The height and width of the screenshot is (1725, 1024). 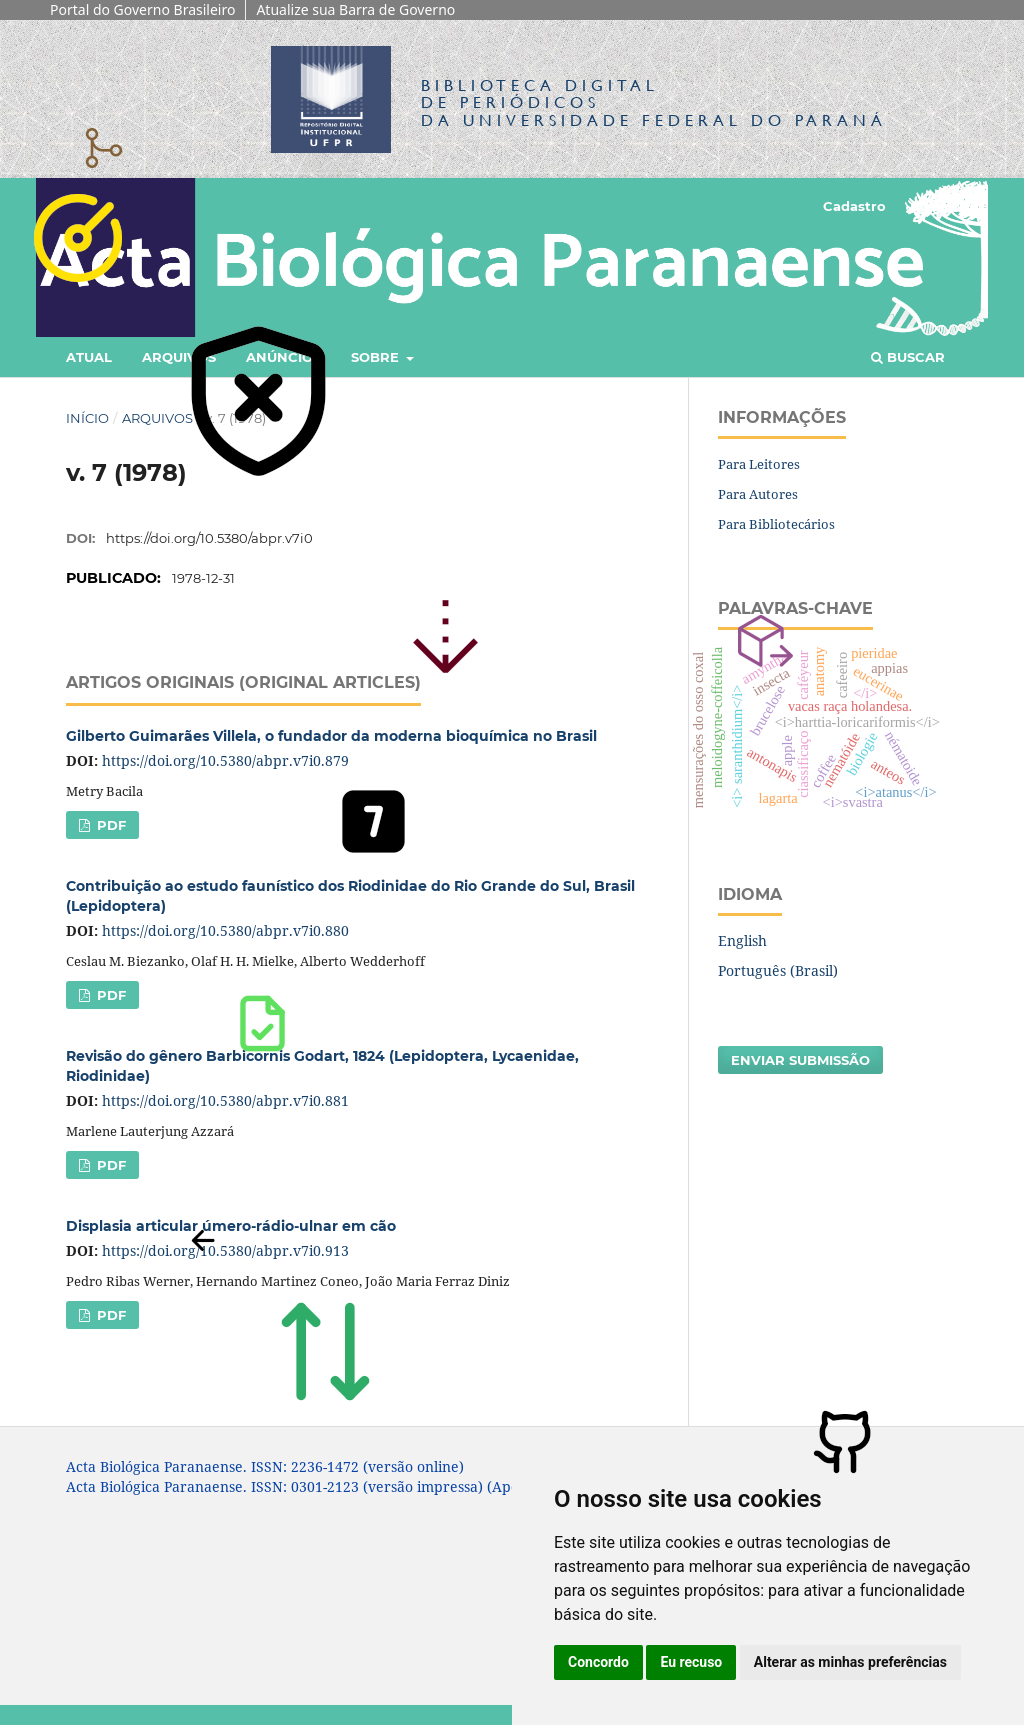 What do you see at coordinates (373, 821) in the screenshot?
I see `select or navigate to item number 7` at bounding box center [373, 821].